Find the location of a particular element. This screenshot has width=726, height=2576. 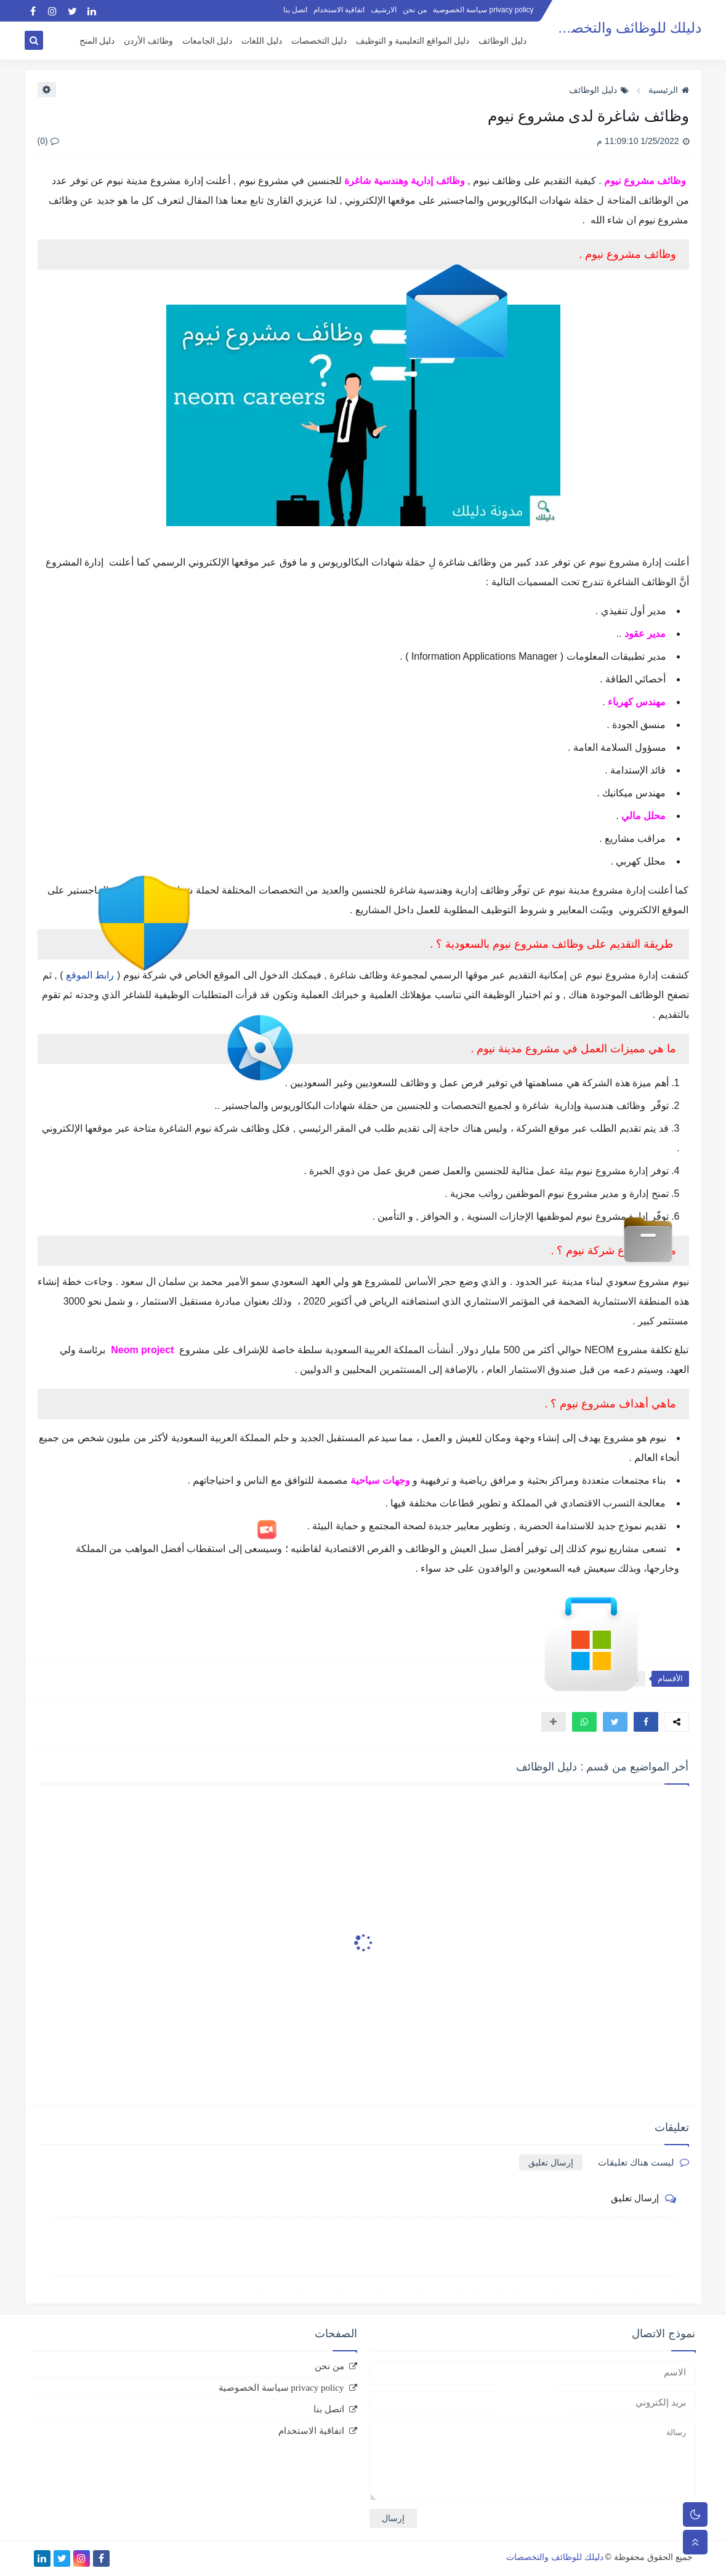

open the screen recorder app is located at coordinates (267, 1529).